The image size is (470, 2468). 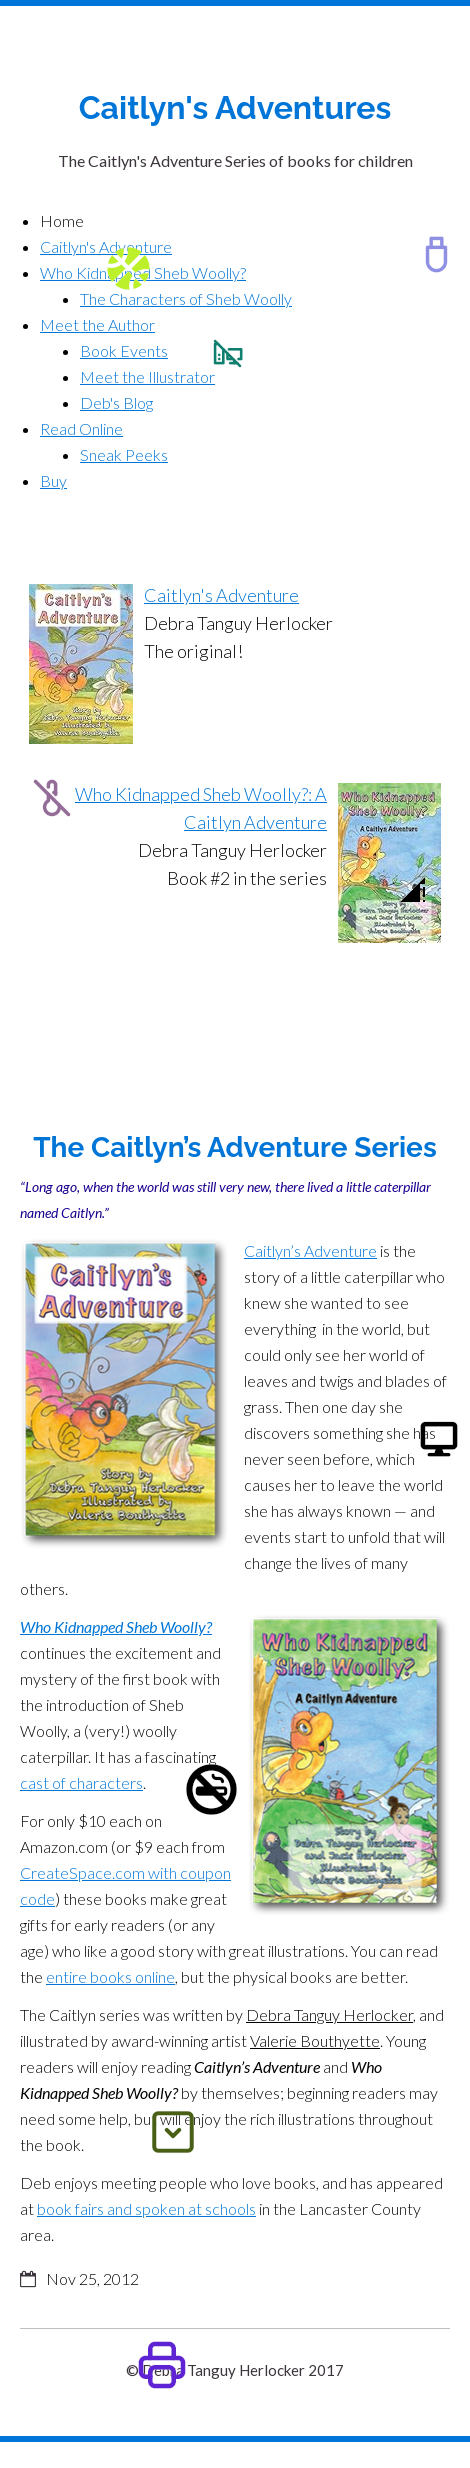 What do you see at coordinates (439, 1438) in the screenshot?
I see `access display settings` at bounding box center [439, 1438].